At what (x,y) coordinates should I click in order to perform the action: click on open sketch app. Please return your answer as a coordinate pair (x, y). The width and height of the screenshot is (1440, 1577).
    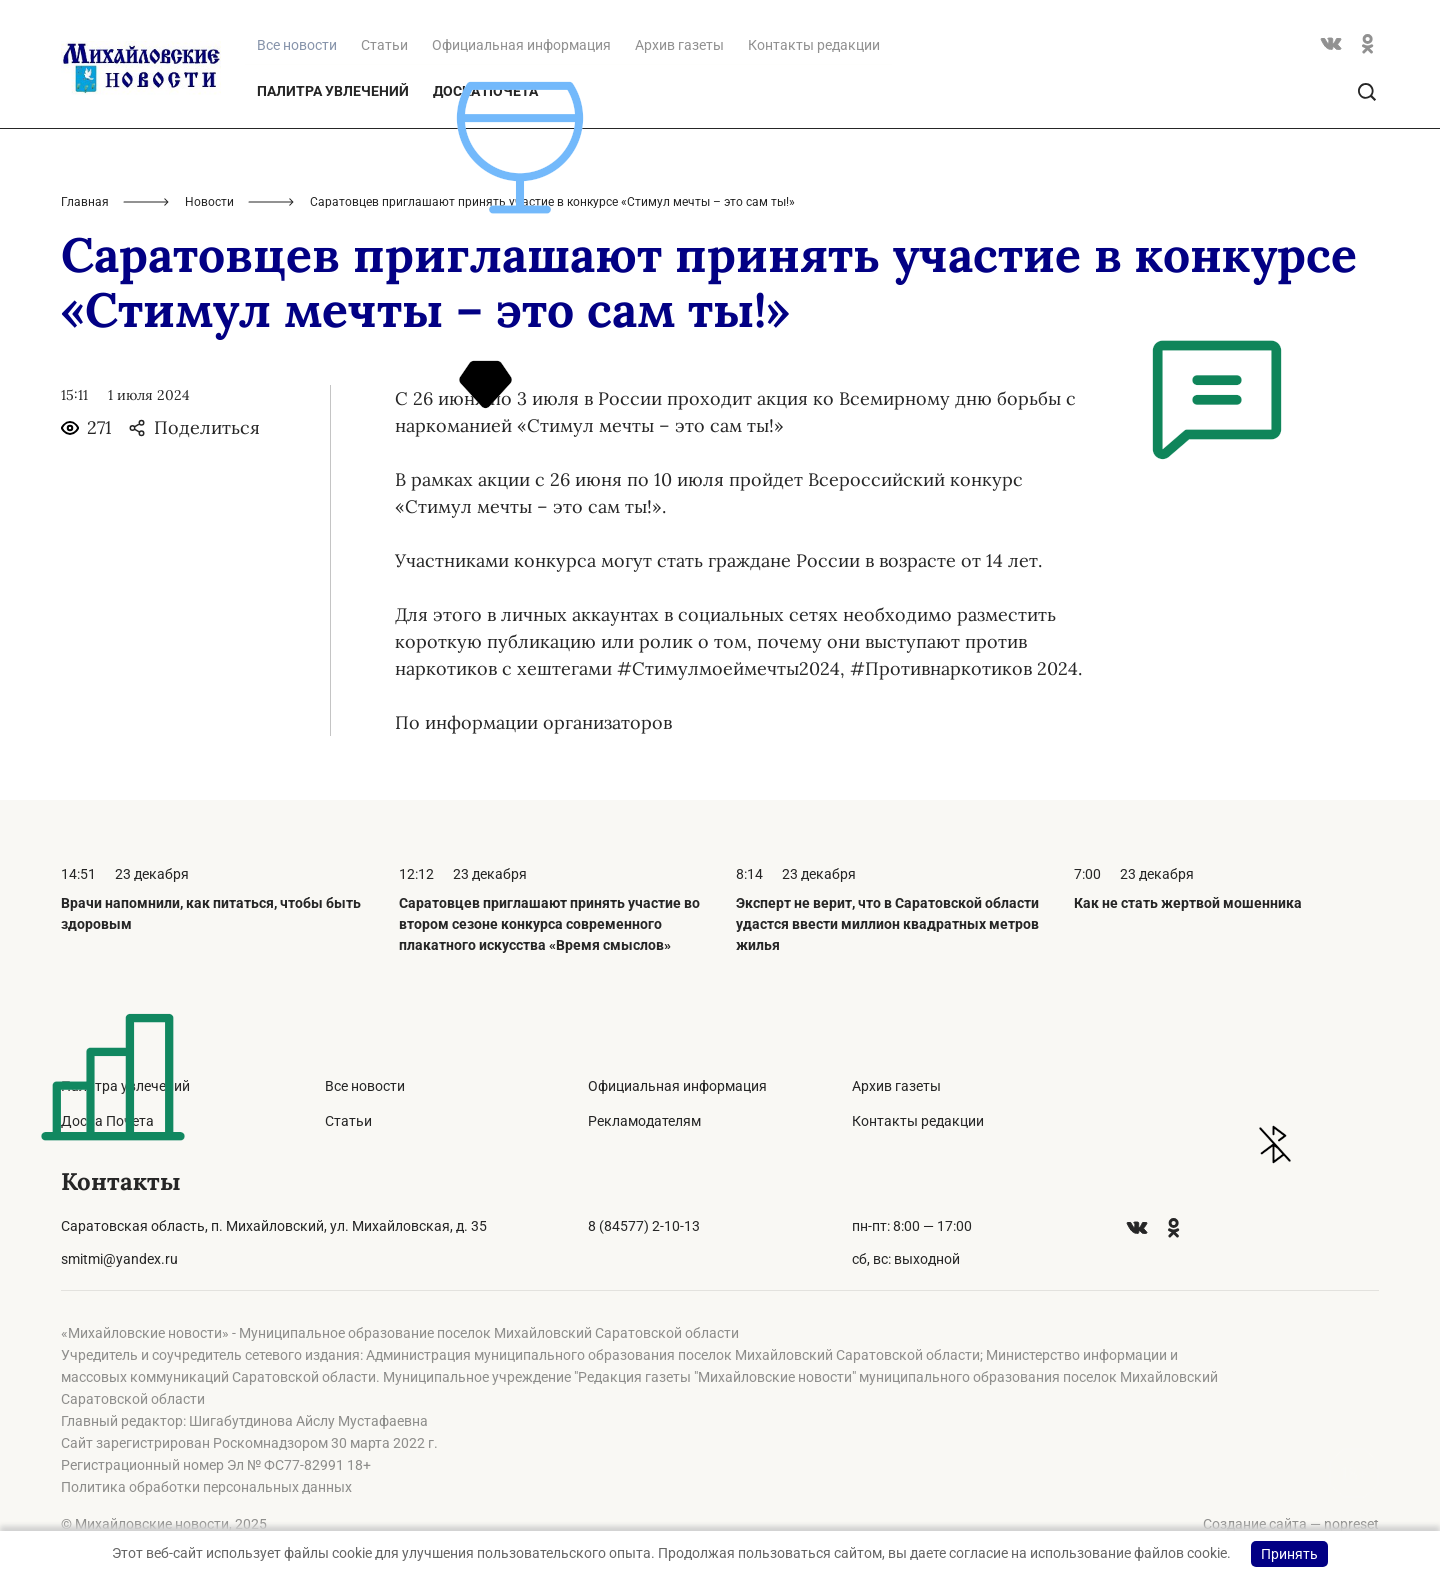
    Looking at the image, I should click on (485, 384).